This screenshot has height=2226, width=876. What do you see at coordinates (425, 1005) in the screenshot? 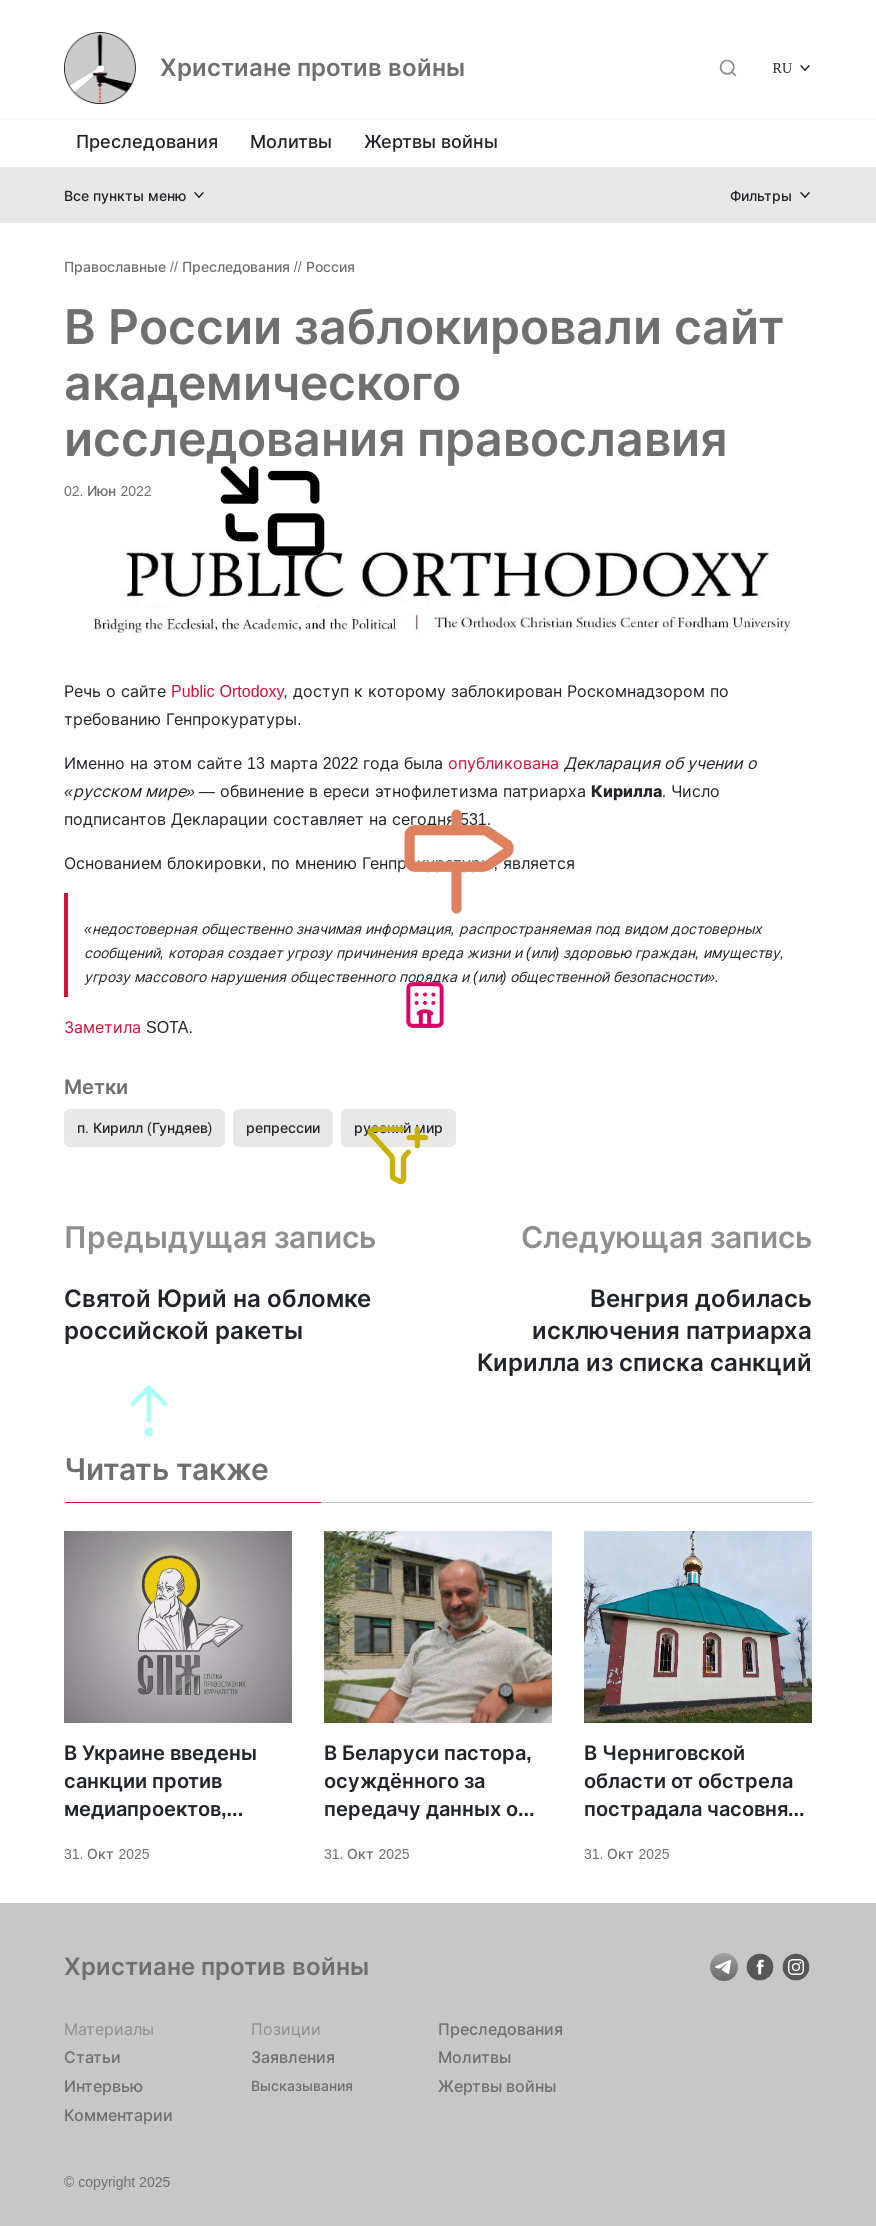
I see `find nearby hotels or accommodations` at bounding box center [425, 1005].